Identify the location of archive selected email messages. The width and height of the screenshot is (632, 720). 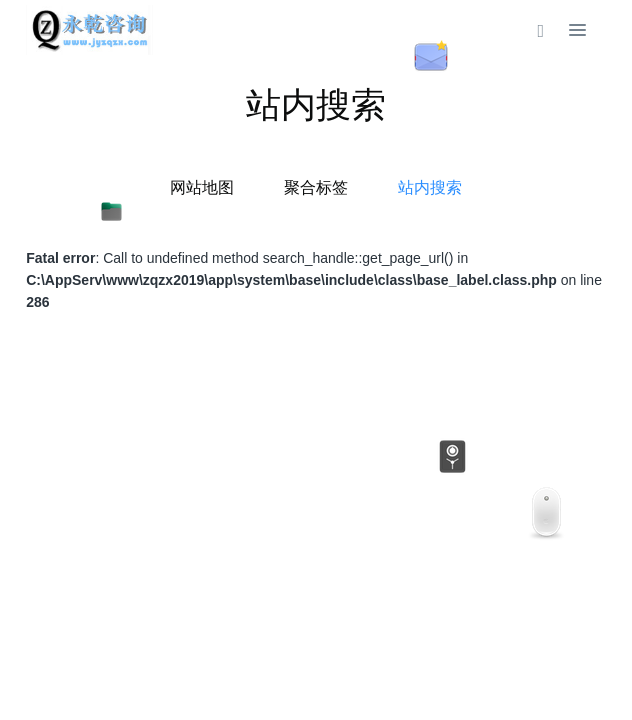
(452, 456).